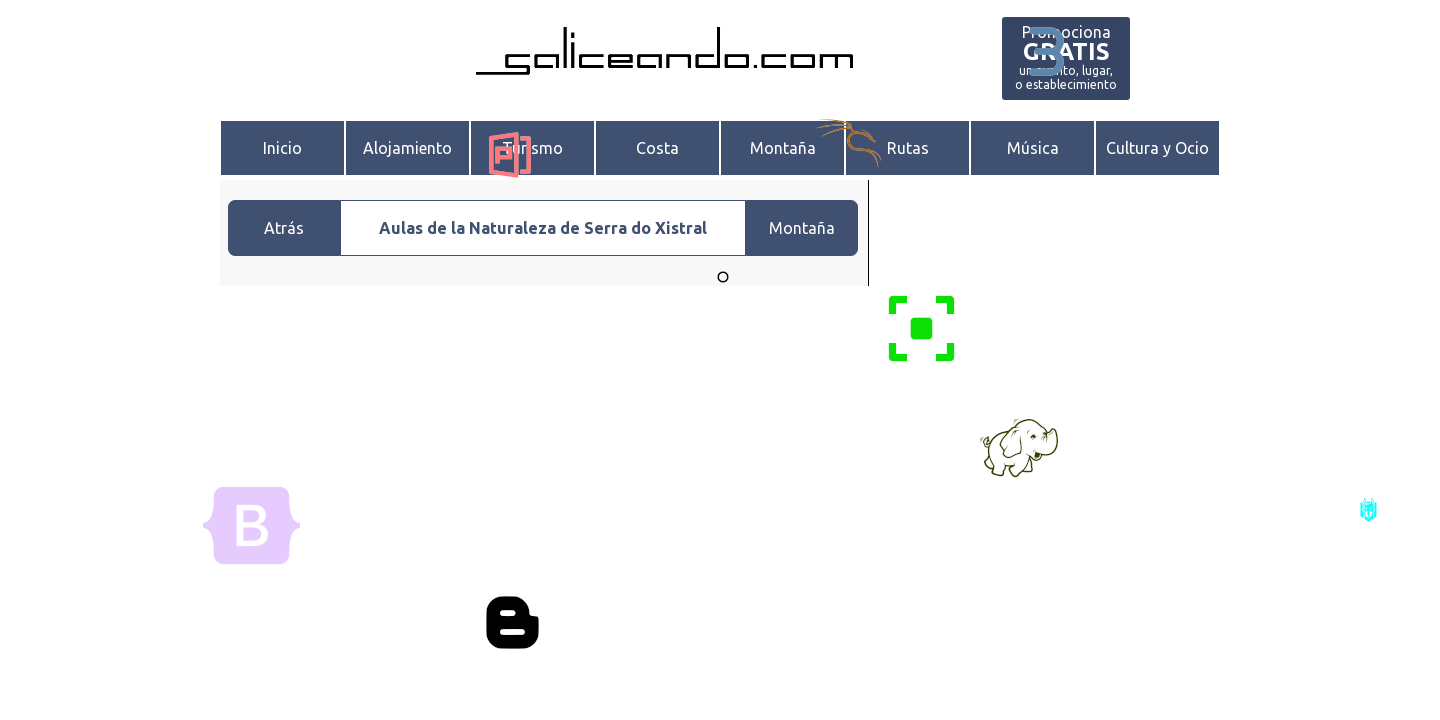 The image size is (1440, 720). I want to click on Bootstrap framework logo, so click(251, 525).